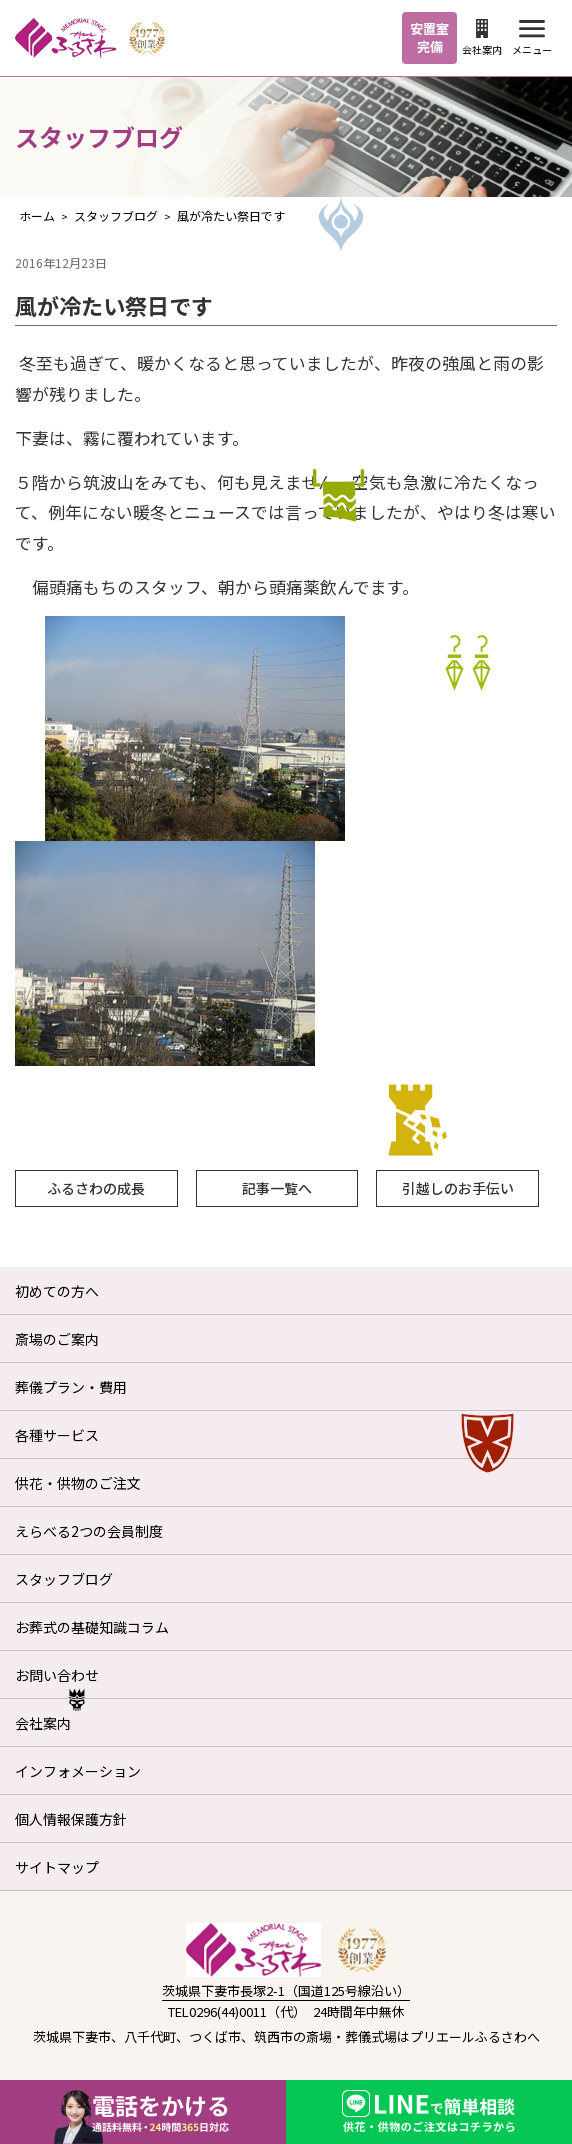 Image resolution: width=572 pixels, height=2144 pixels. Describe the element at coordinates (414, 1120) in the screenshot. I see `indicates a destroyed or damaged tower in a game` at that location.